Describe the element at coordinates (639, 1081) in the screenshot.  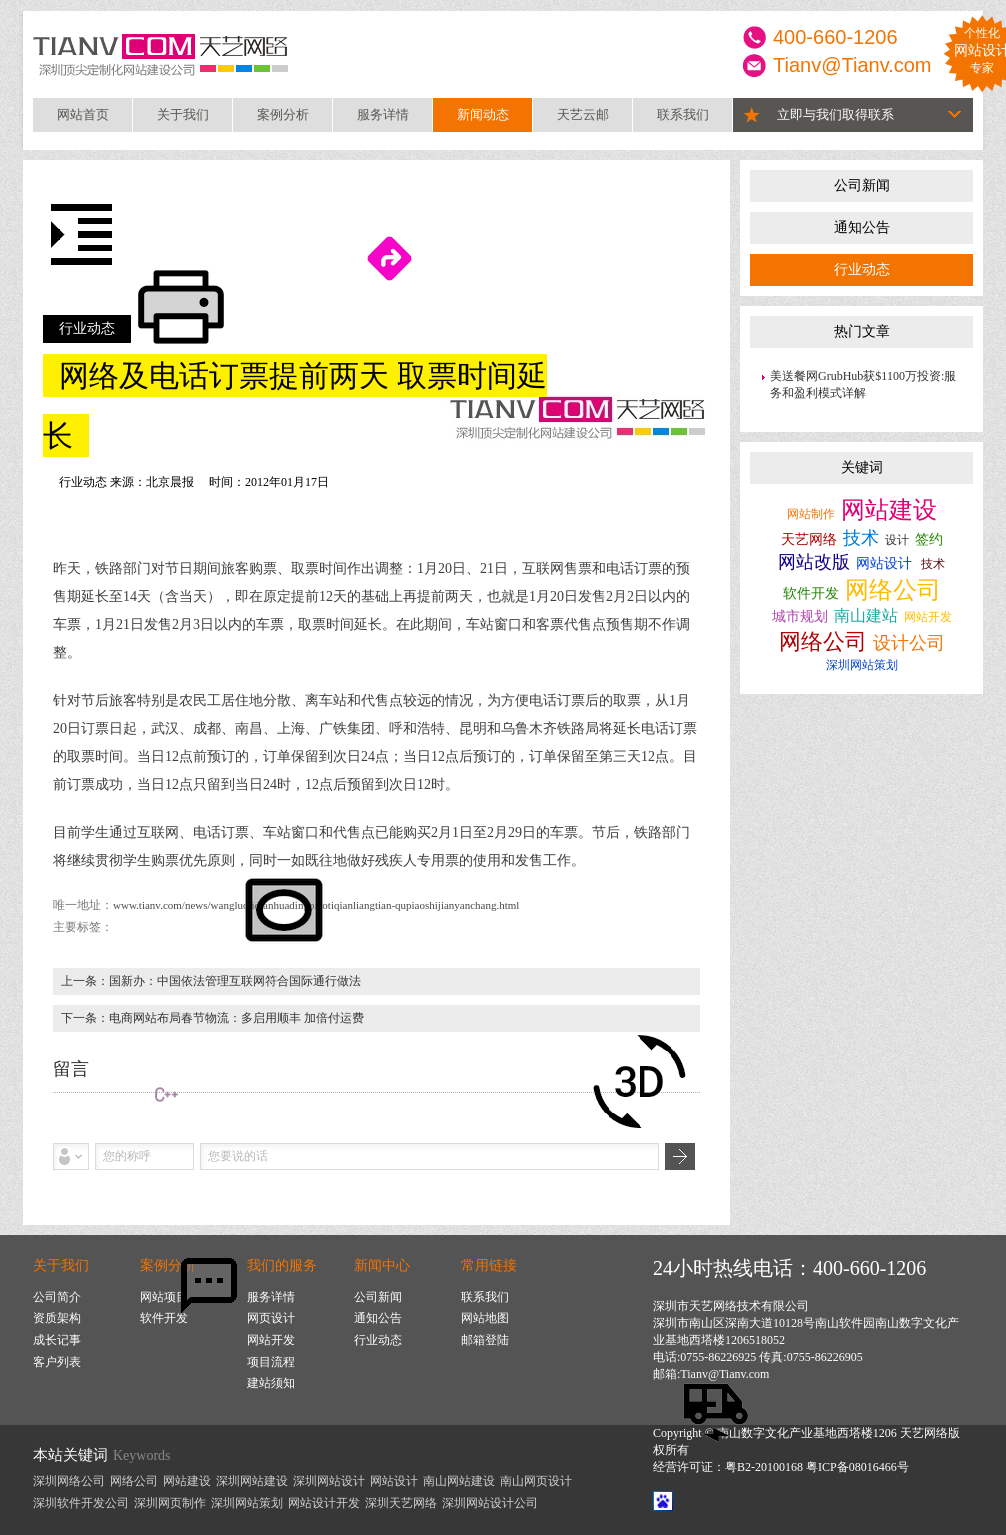
I see `rotate object in 3D view` at that location.